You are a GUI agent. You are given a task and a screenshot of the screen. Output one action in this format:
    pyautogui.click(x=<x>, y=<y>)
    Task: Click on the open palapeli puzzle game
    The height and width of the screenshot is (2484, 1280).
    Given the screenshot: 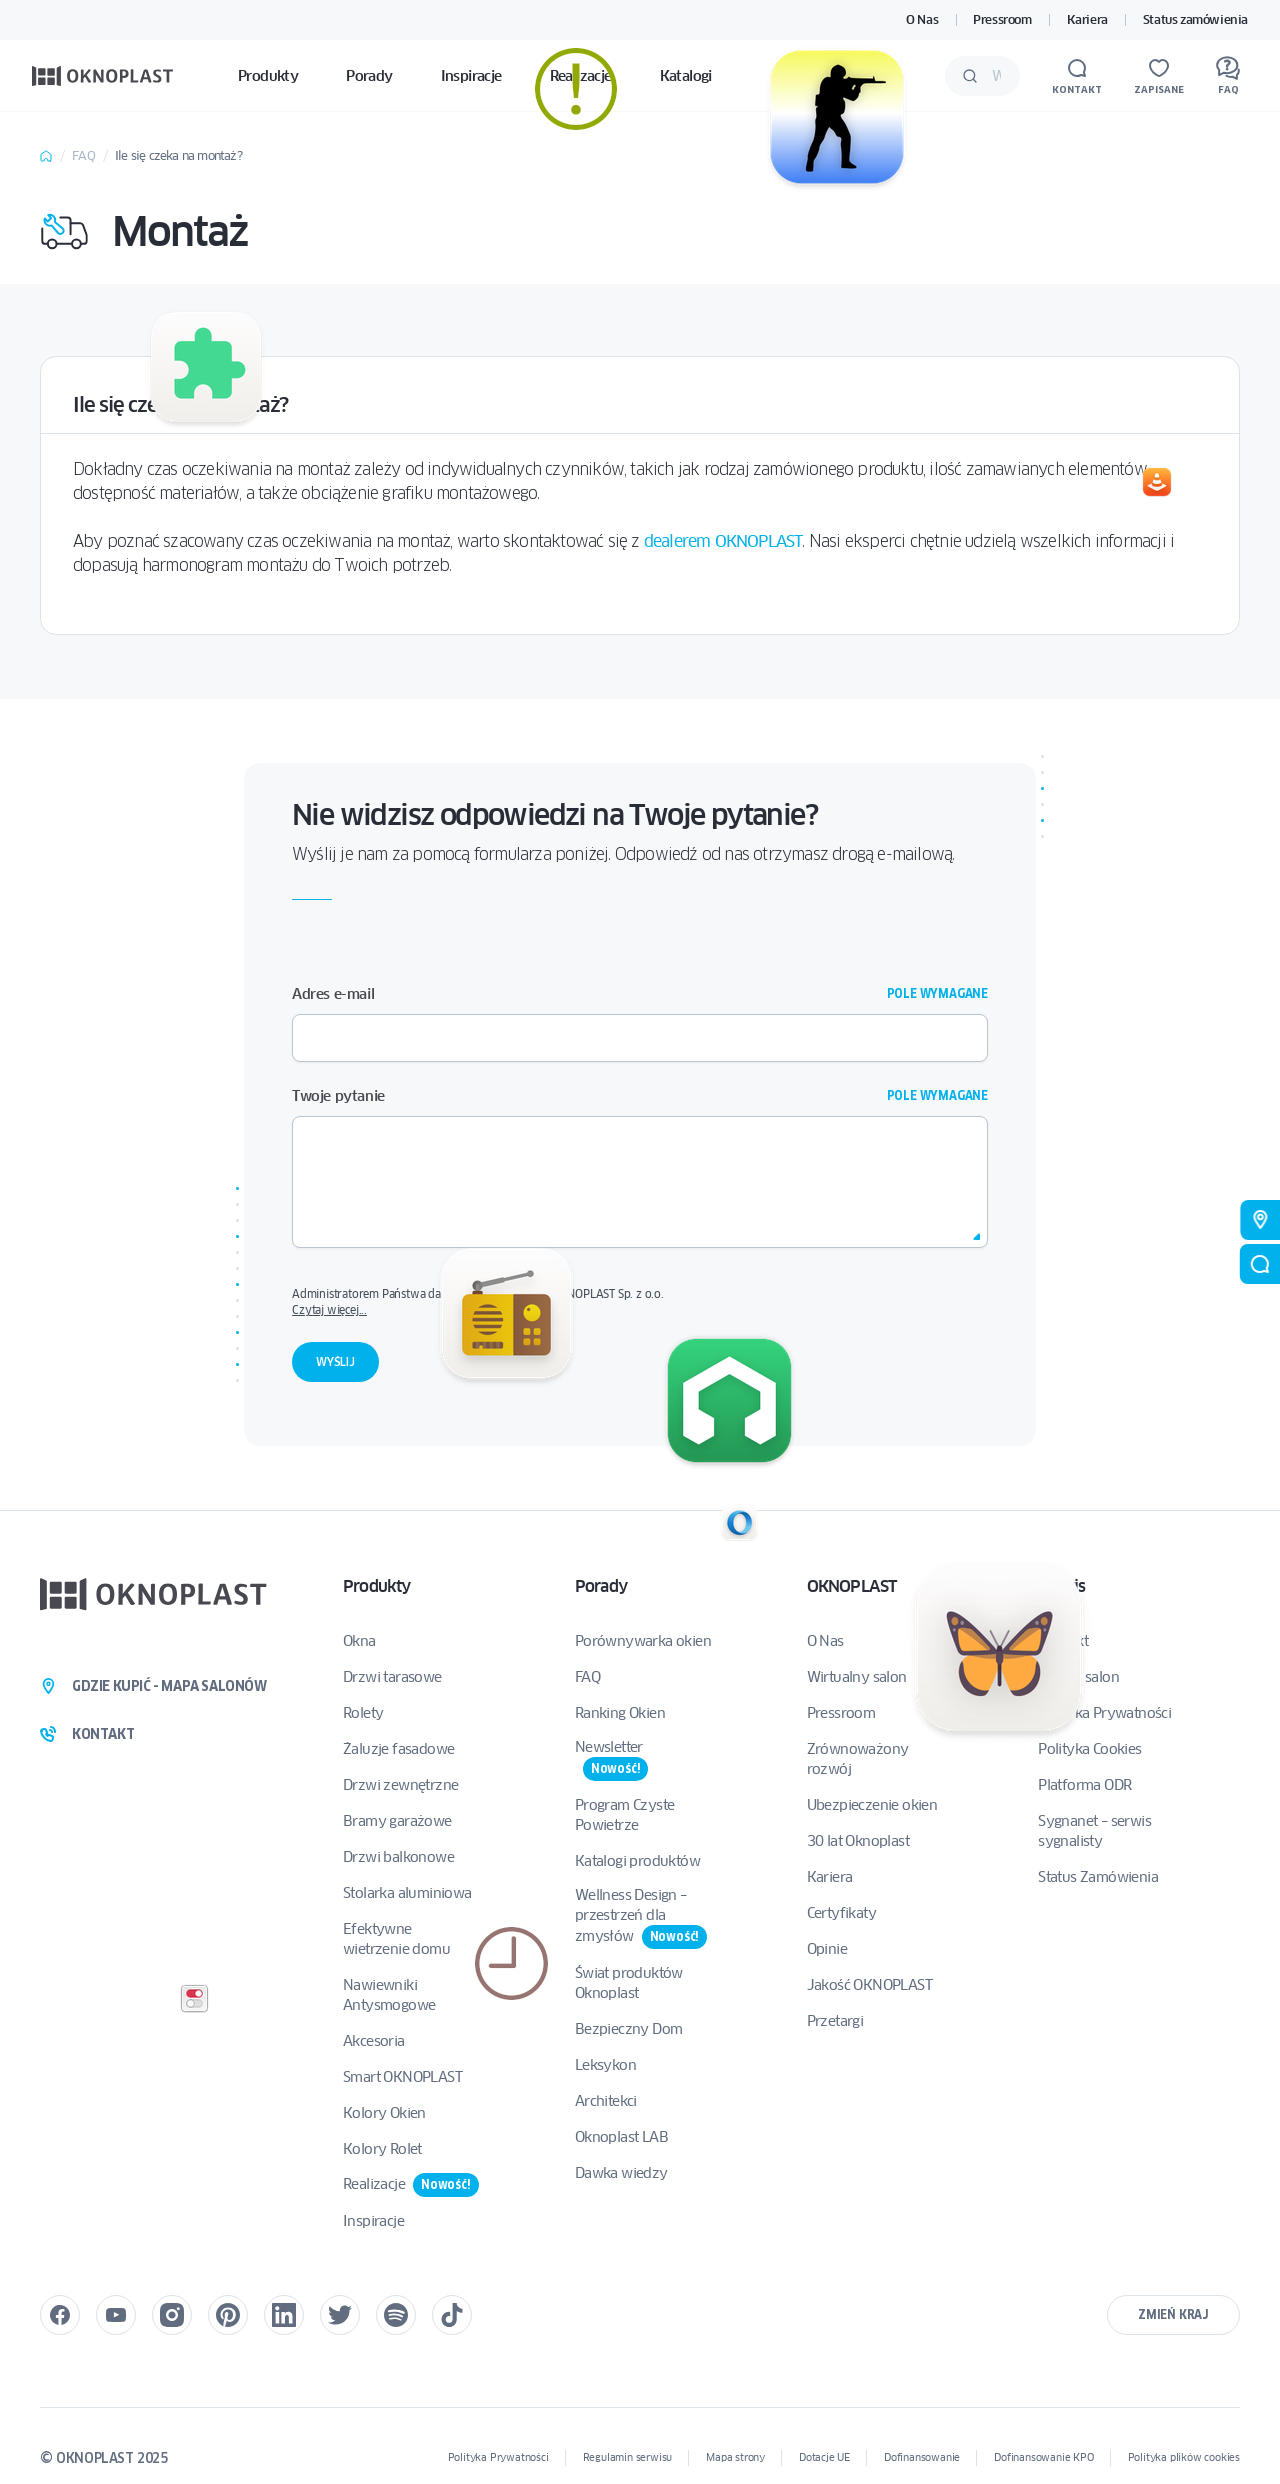 What is the action you would take?
    pyautogui.click(x=206, y=367)
    